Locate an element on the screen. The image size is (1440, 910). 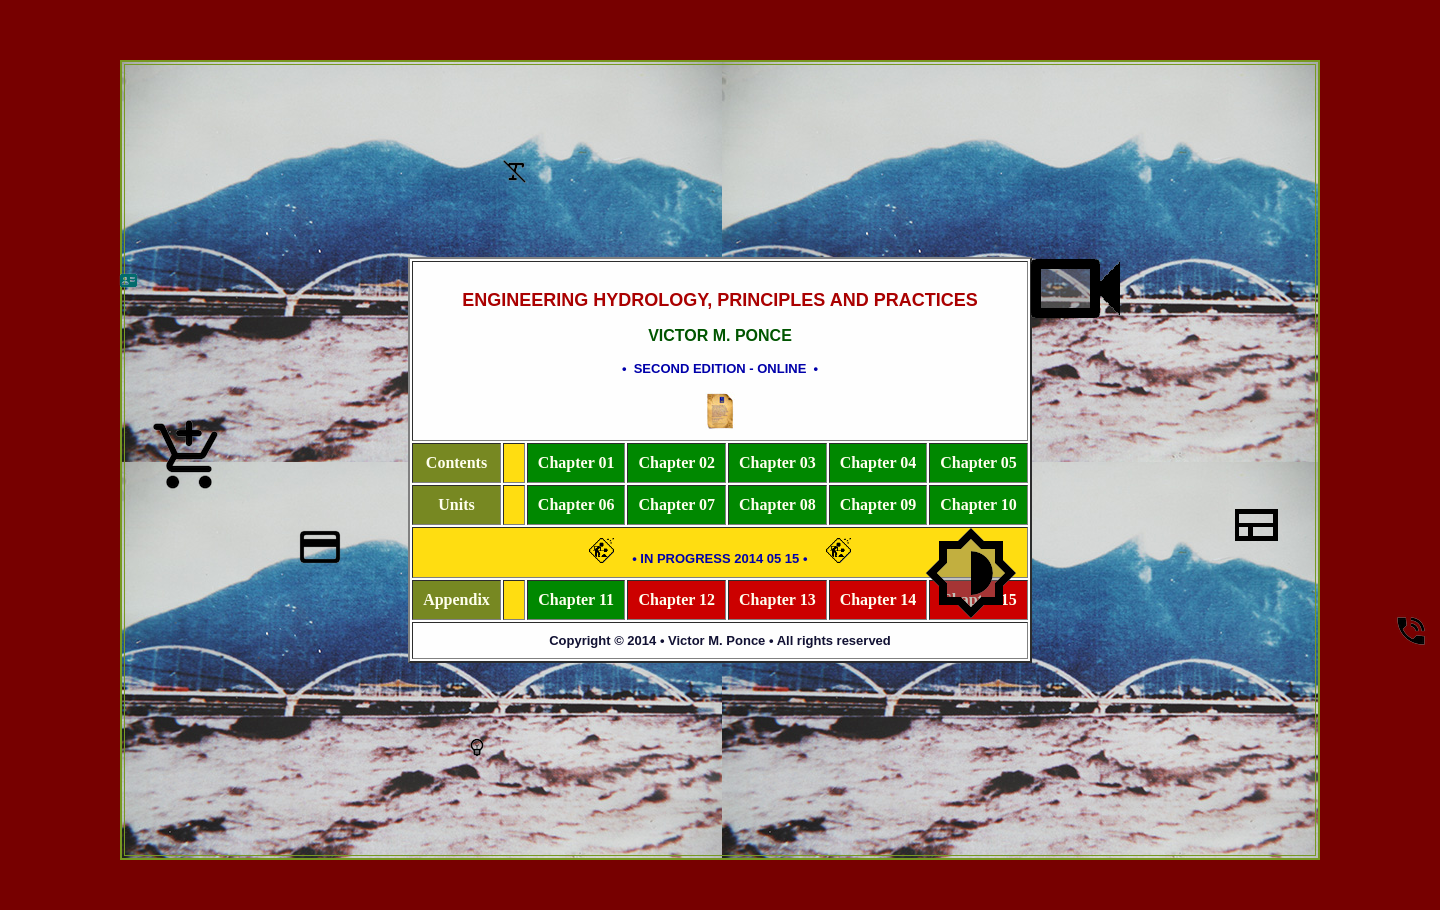
add item to shopping cart is located at coordinates (189, 456).